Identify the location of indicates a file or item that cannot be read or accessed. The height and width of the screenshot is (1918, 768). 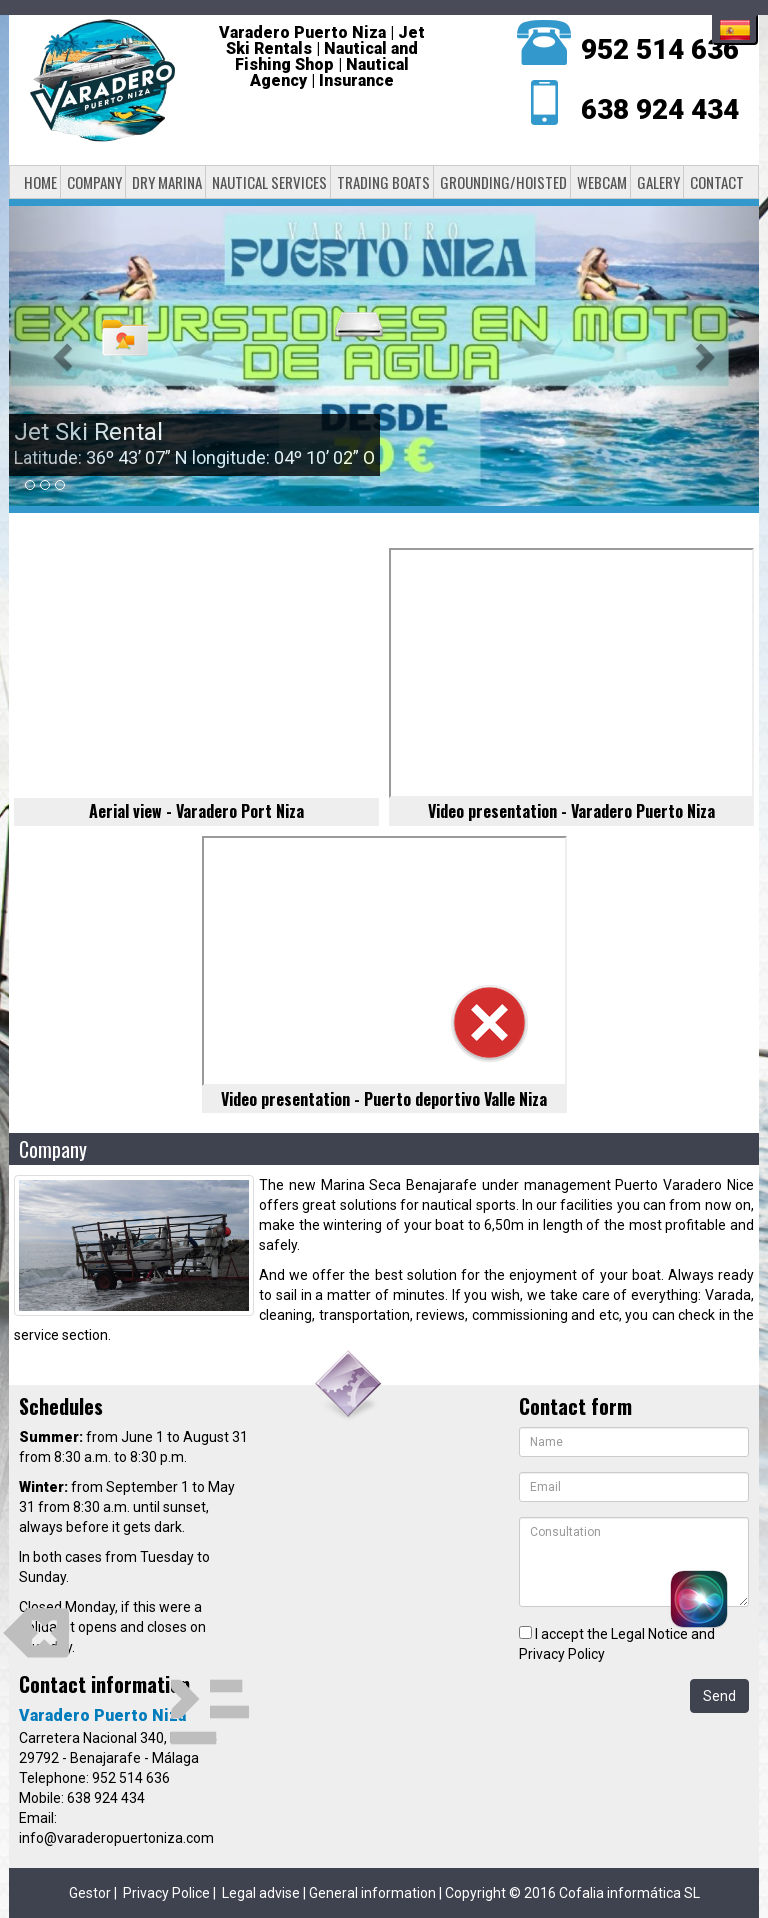
(489, 1022).